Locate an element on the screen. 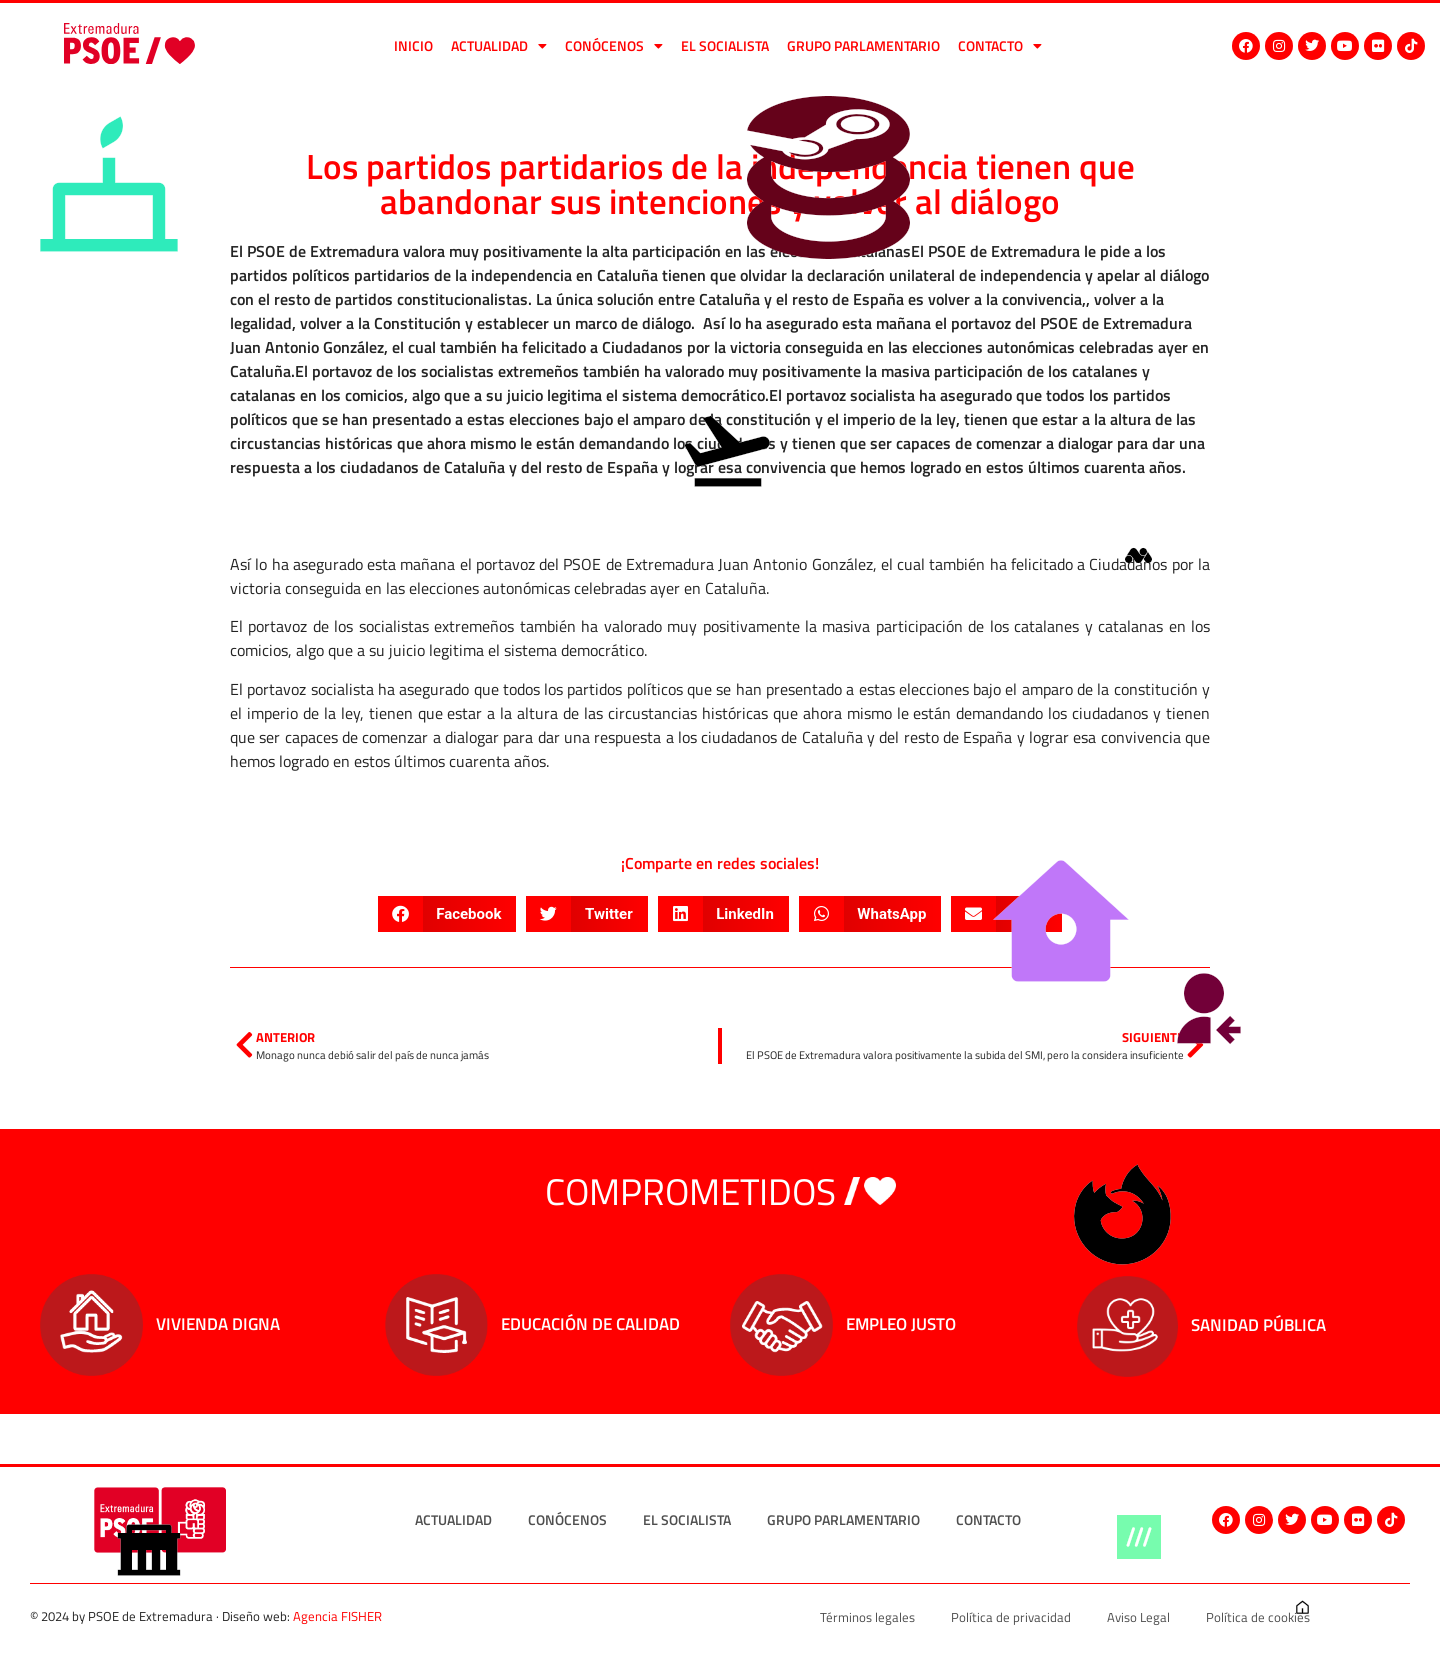 The image size is (1440, 1660). navigate to home screen is located at coordinates (1302, 1607).